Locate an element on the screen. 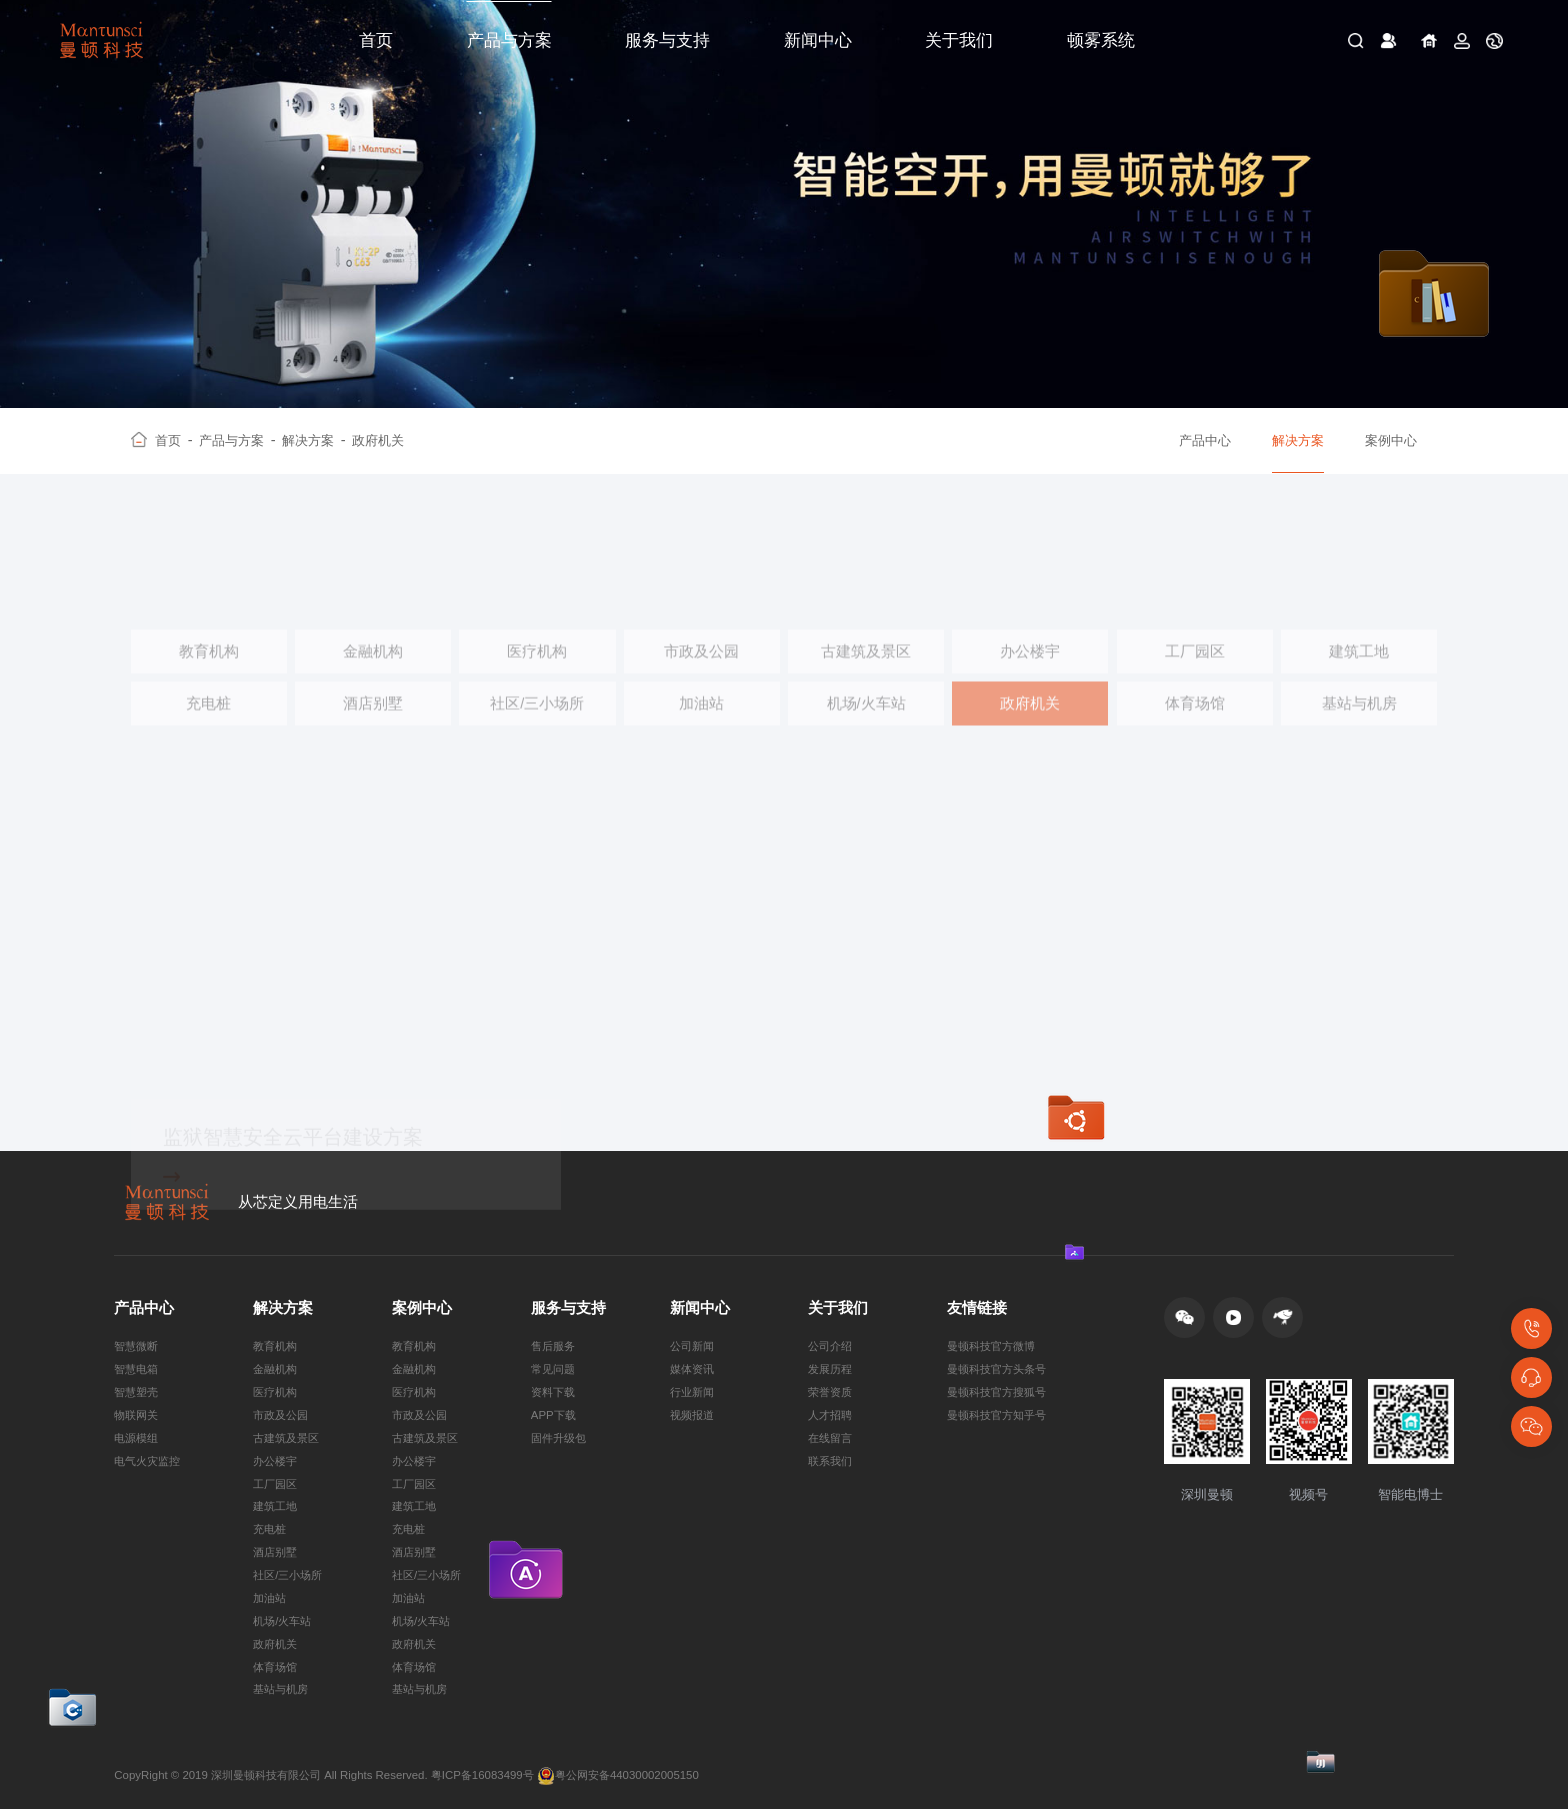  open calibre e-book library folder is located at coordinates (1433, 296).